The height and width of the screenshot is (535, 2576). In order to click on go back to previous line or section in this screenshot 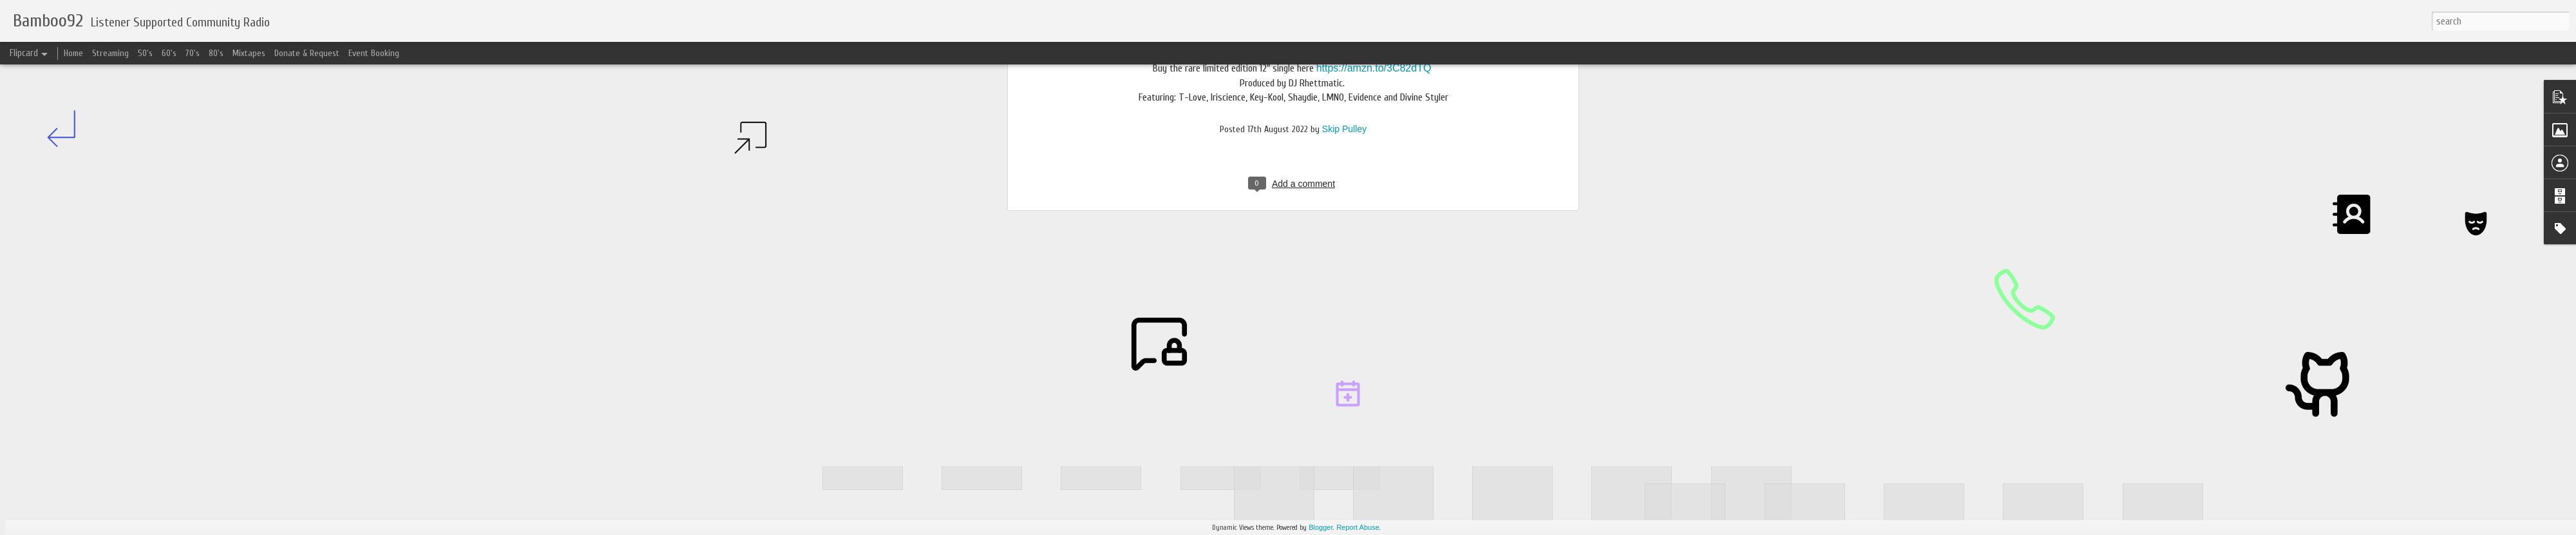, I will do `click(62, 128)`.